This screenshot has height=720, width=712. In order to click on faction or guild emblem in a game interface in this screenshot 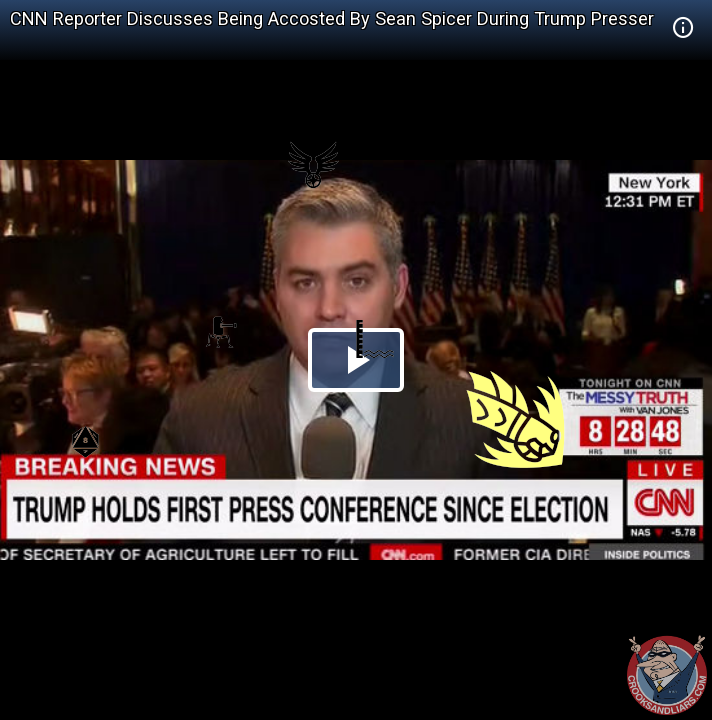, I will do `click(313, 165)`.